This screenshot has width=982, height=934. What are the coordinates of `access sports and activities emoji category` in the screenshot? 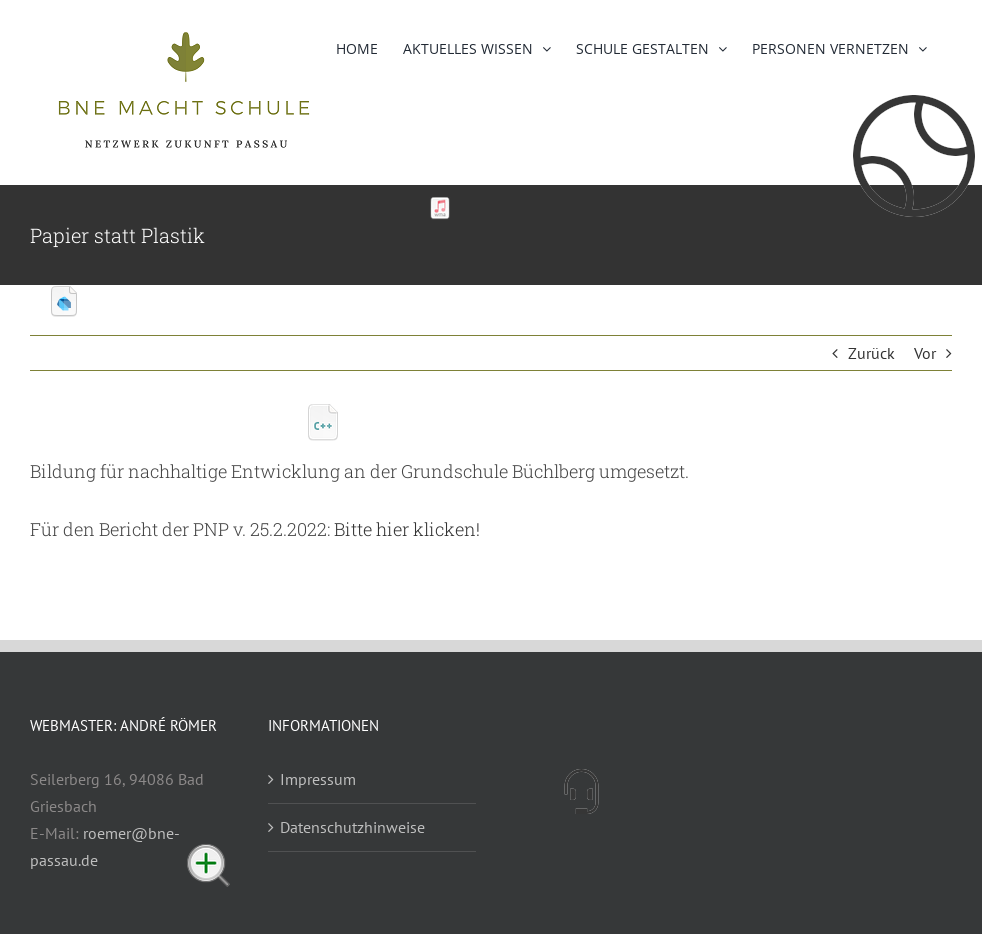 It's located at (914, 156).